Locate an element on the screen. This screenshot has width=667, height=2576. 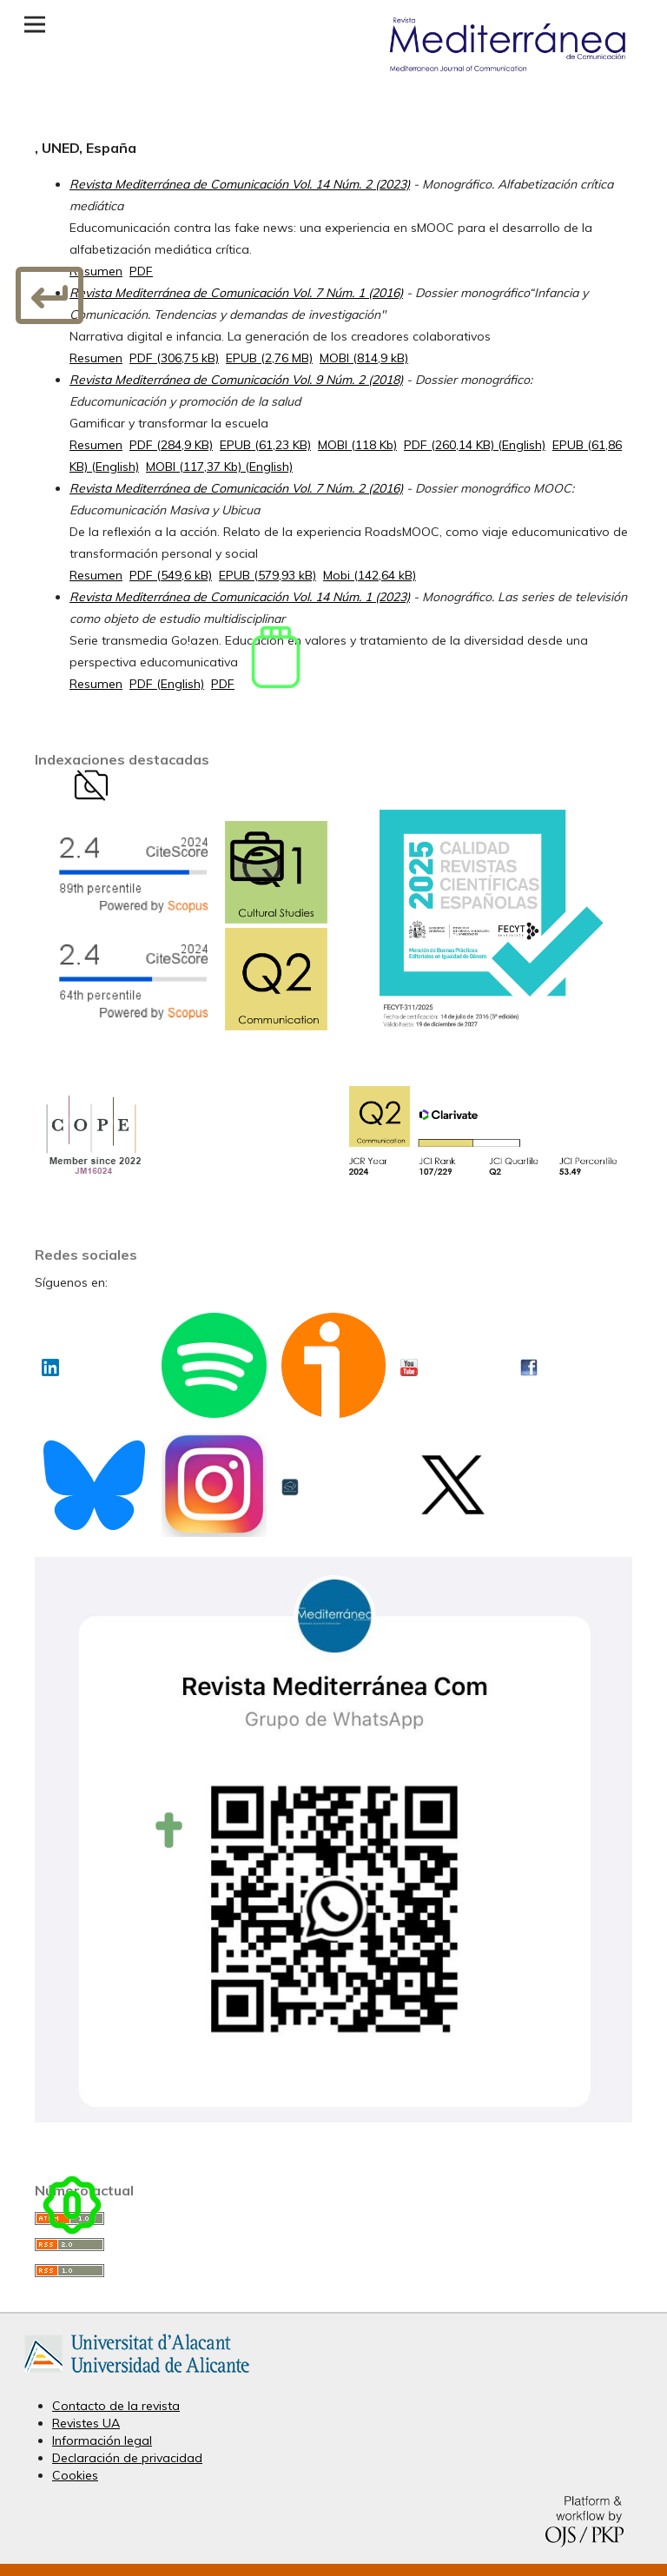
store or save items to a collection is located at coordinates (275, 657).